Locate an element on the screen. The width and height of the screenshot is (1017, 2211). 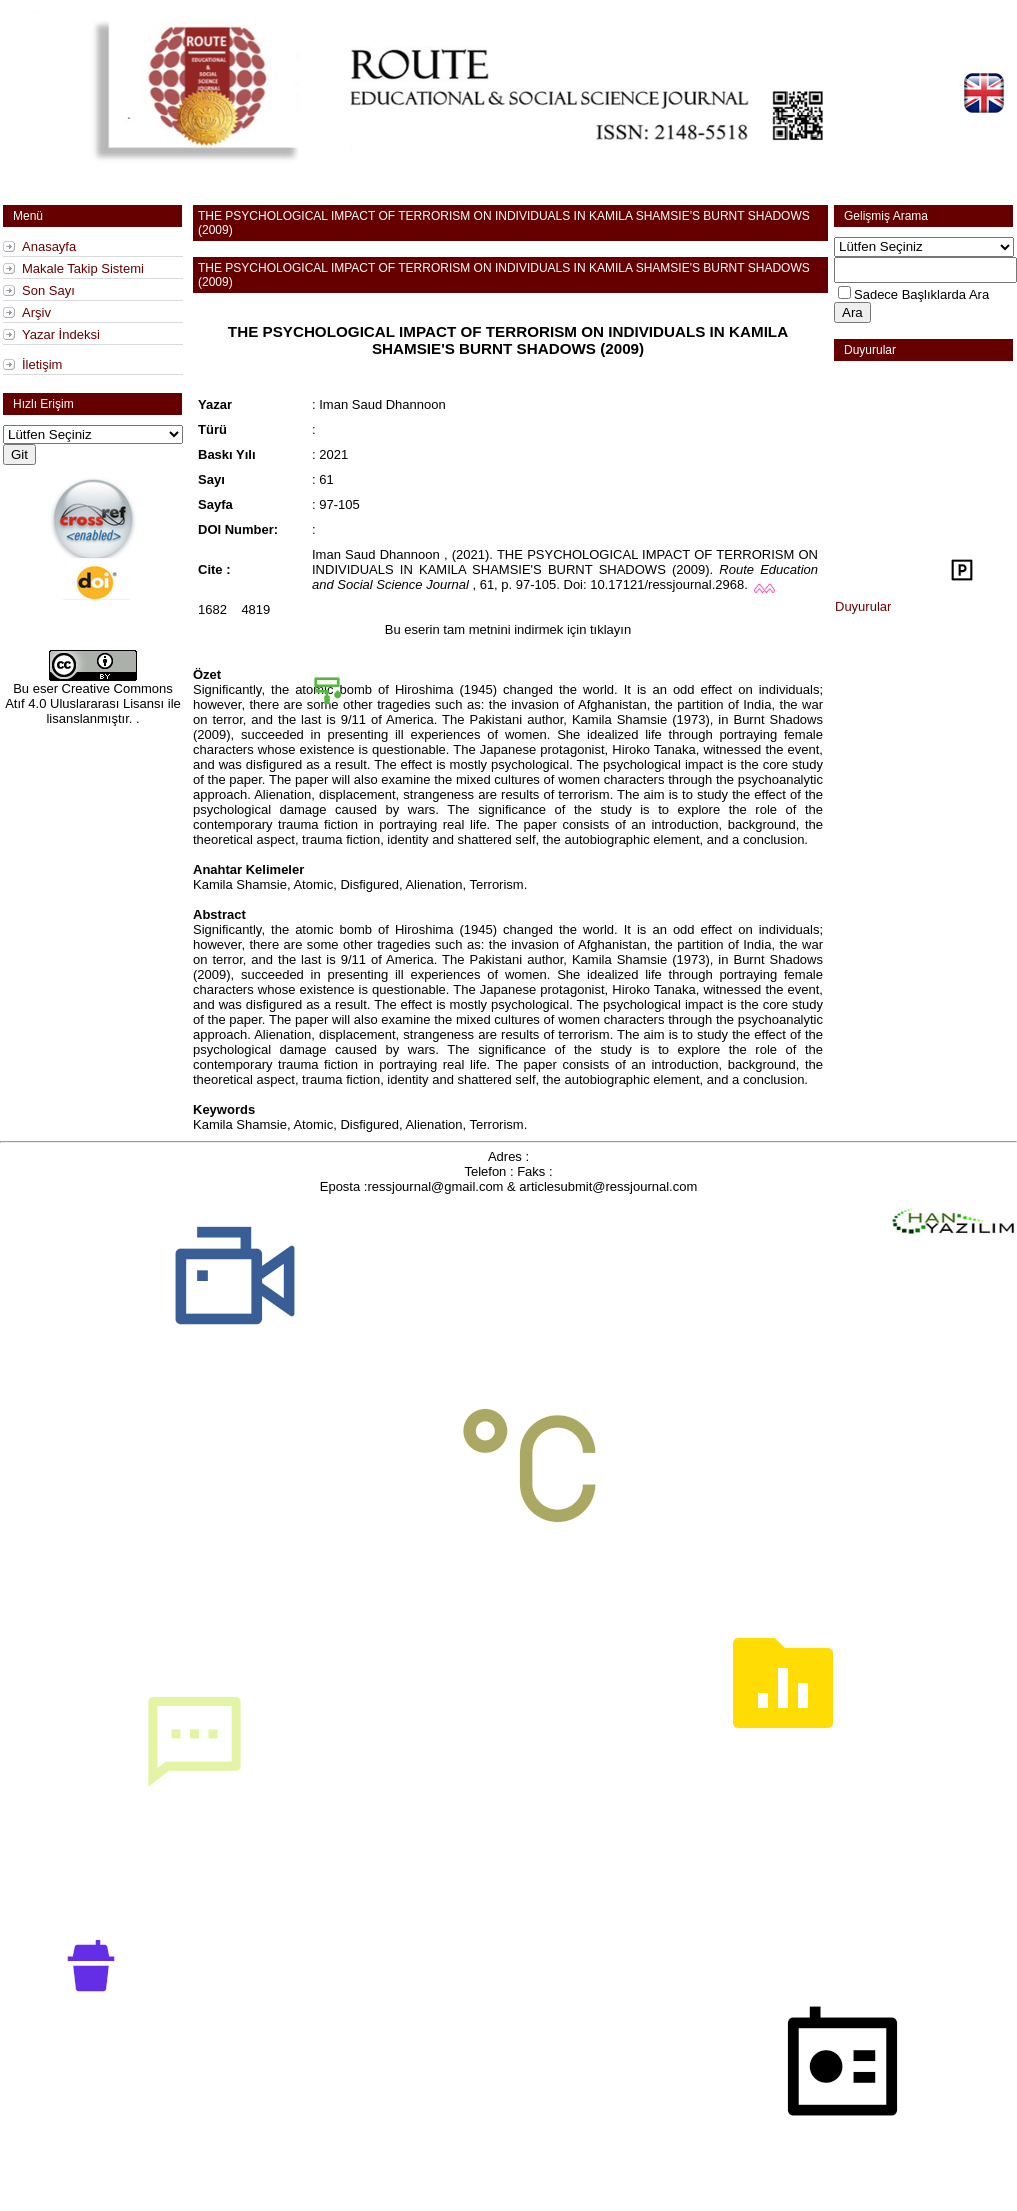
open radio or audio streaming app is located at coordinates (842, 2066).